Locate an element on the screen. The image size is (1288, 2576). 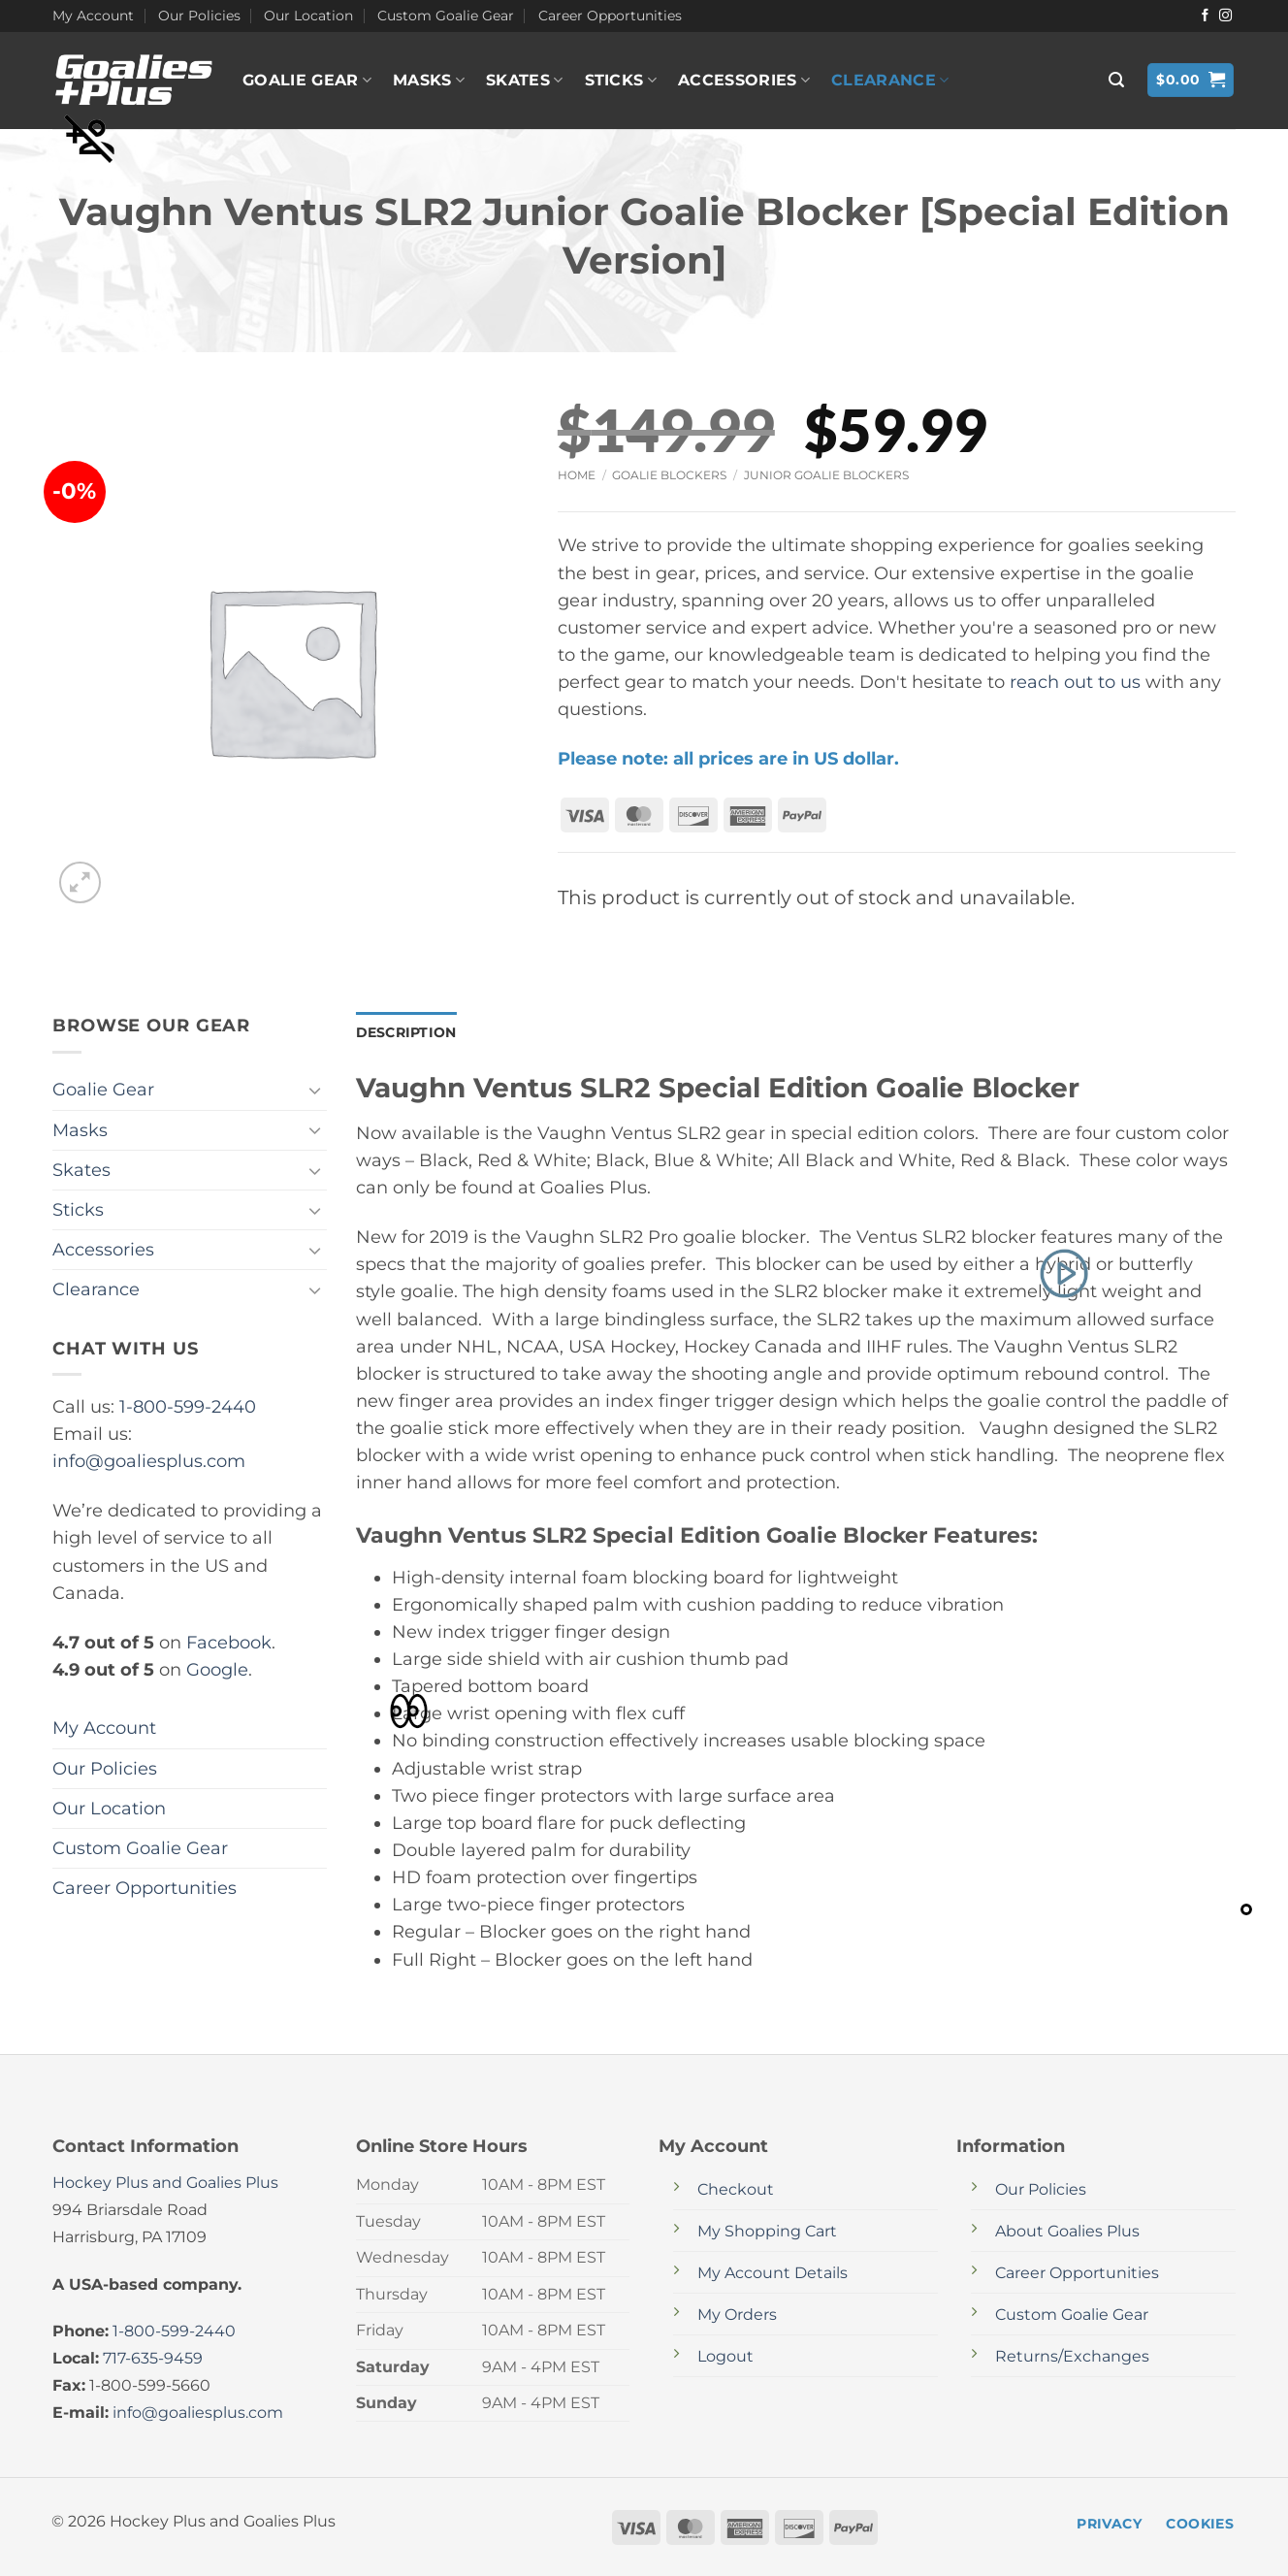
view who has seen your content is located at coordinates (408, 1711).